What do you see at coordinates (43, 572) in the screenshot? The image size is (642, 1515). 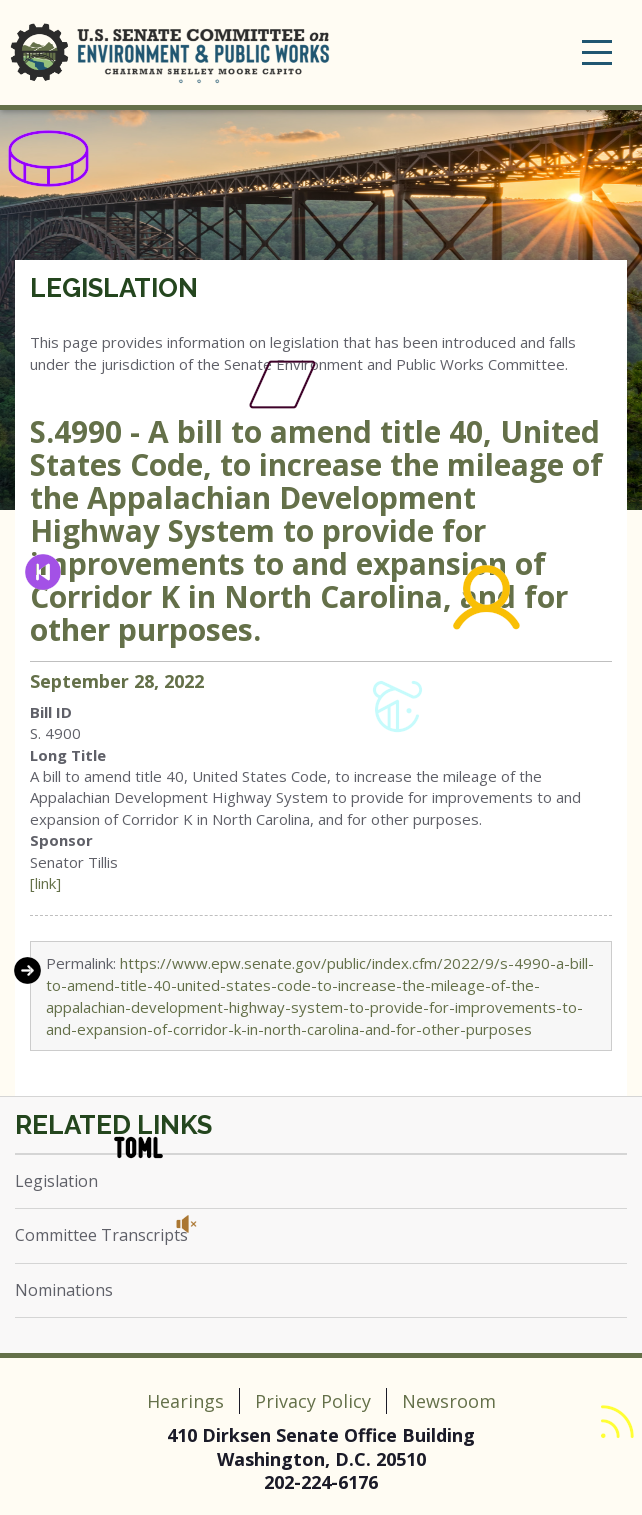 I see `skip to previous track` at bounding box center [43, 572].